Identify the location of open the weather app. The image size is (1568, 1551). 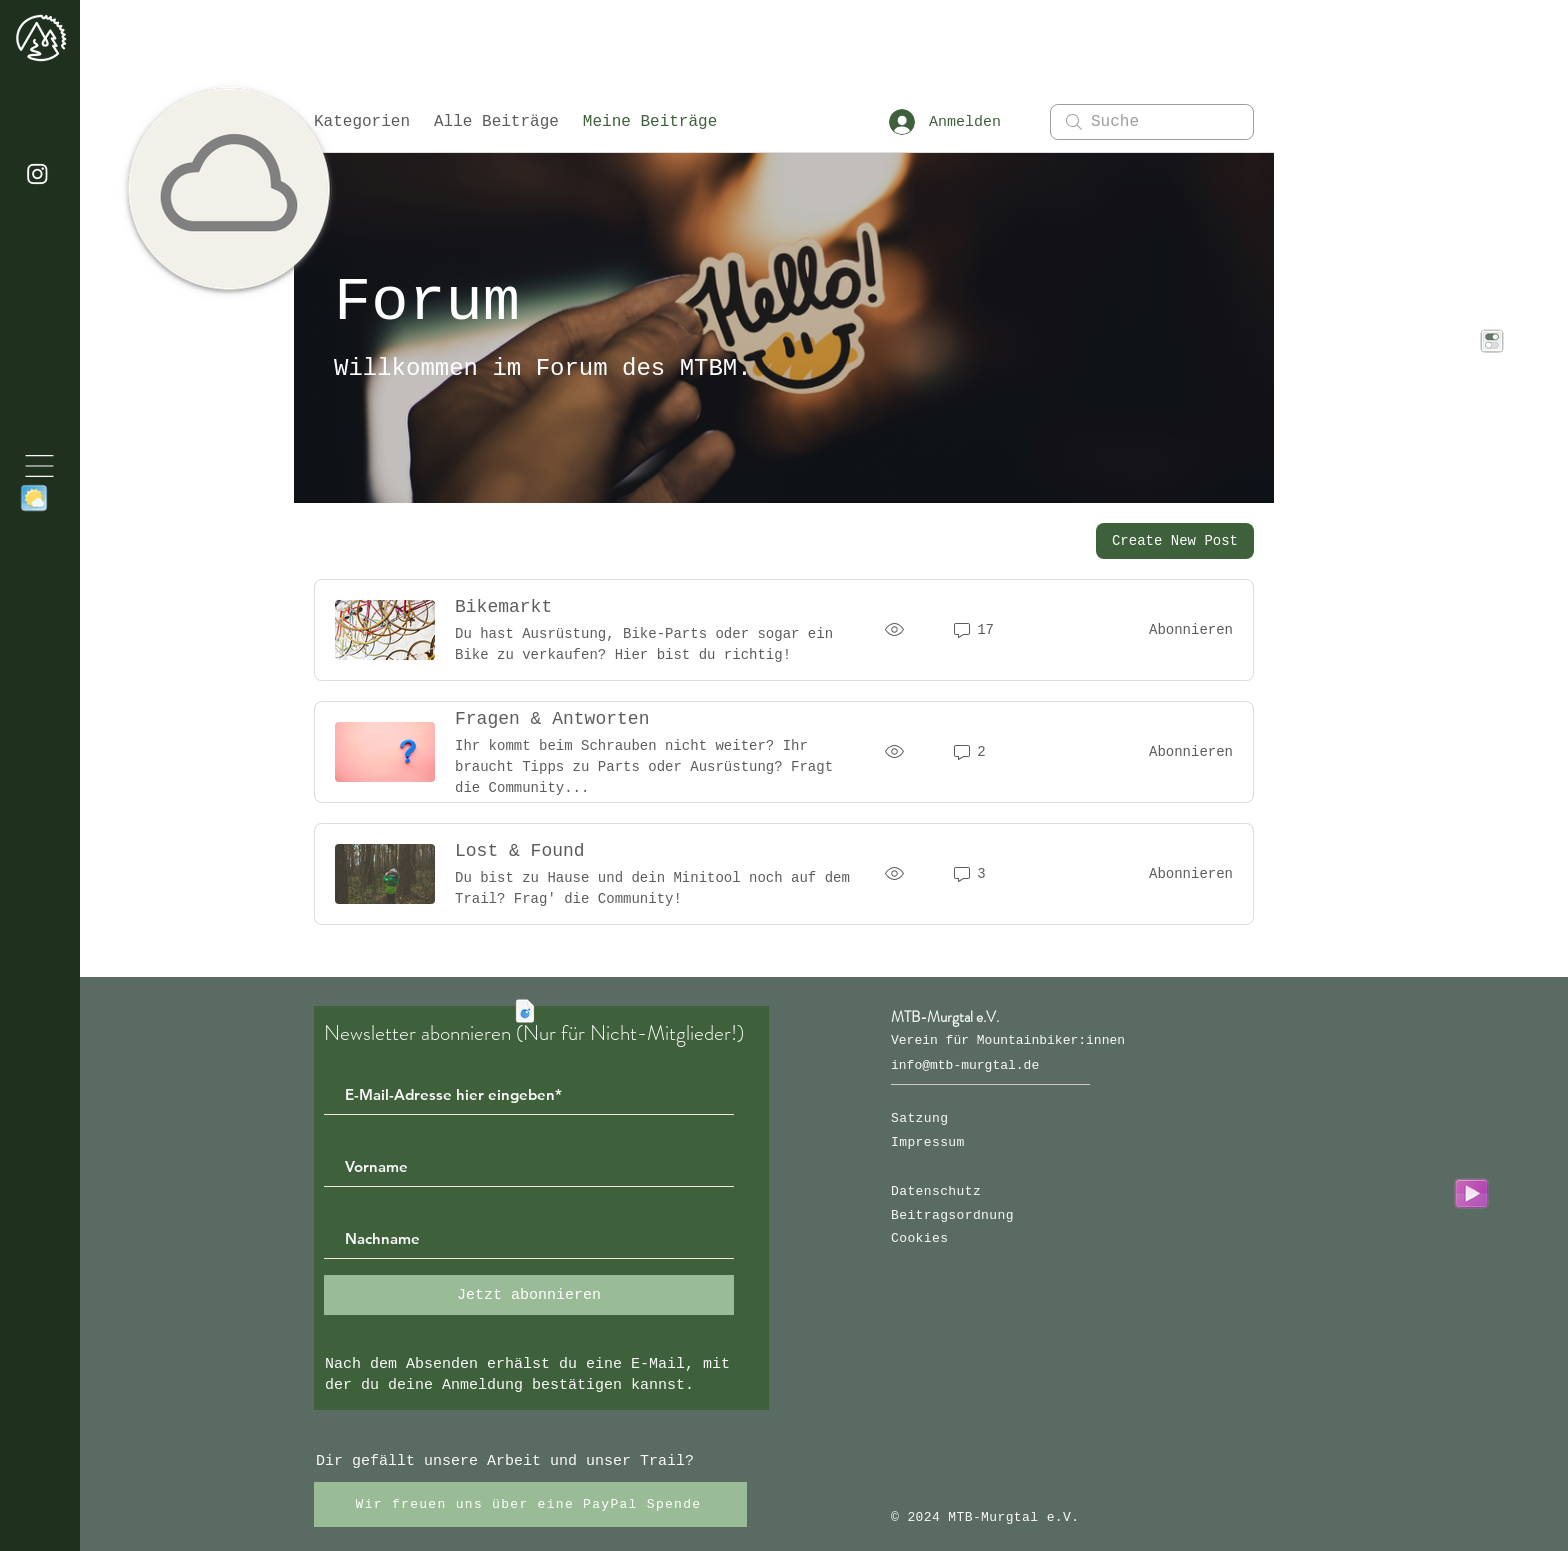
(34, 498).